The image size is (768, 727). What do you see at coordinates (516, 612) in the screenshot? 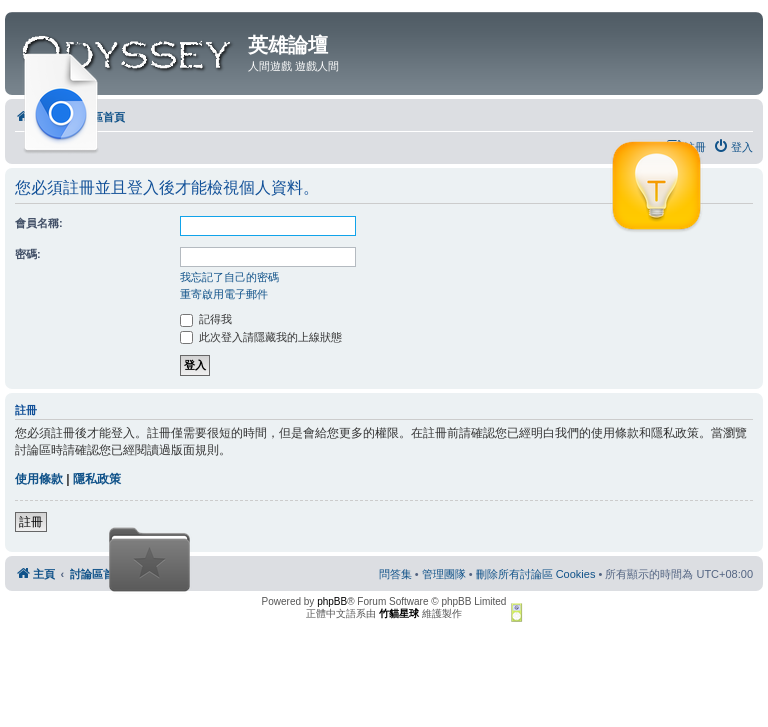
I see `iPod mini device connected in green color` at bounding box center [516, 612].